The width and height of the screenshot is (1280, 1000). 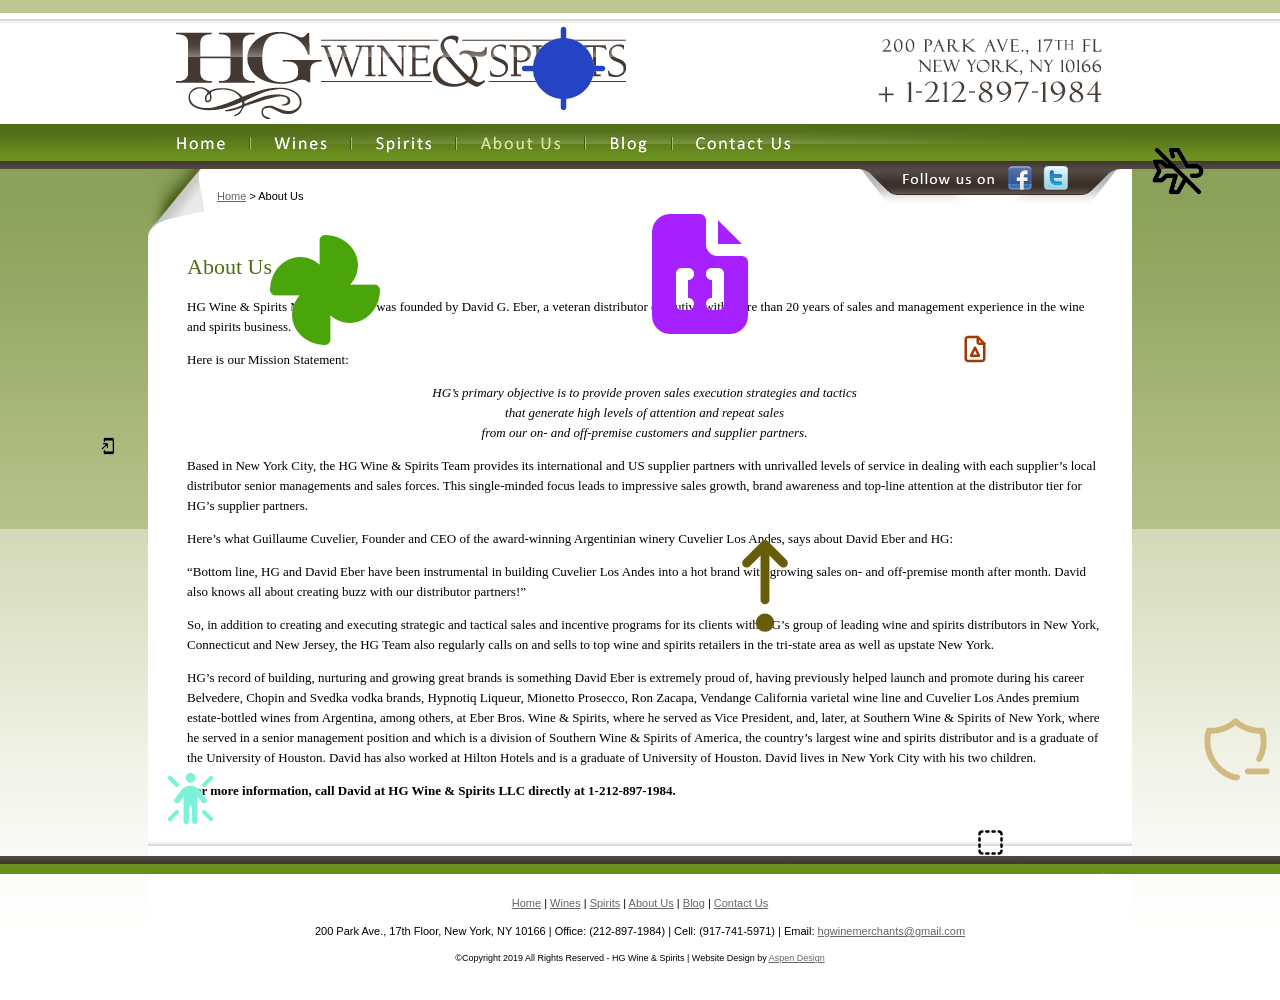 I want to click on view user presence or active status, so click(x=190, y=798).